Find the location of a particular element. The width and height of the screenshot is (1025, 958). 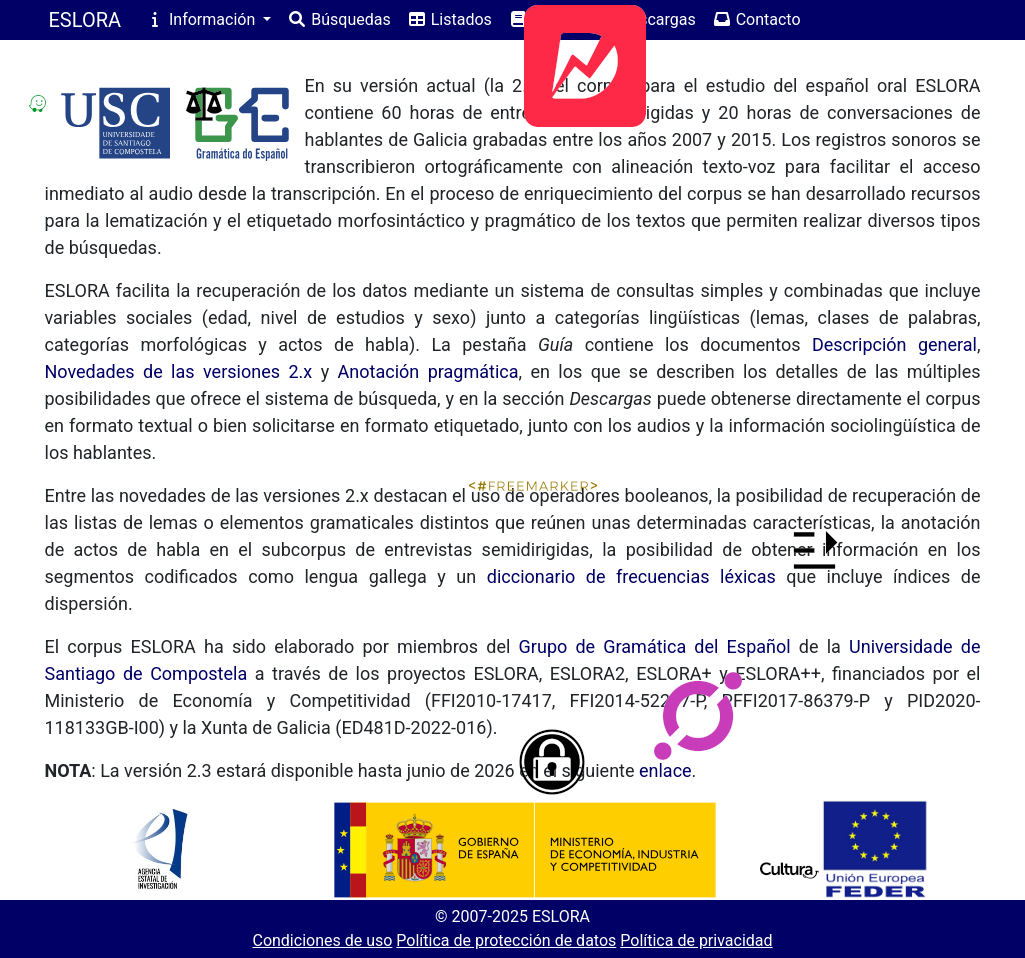

expand the navigation menu is located at coordinates (814, 550).